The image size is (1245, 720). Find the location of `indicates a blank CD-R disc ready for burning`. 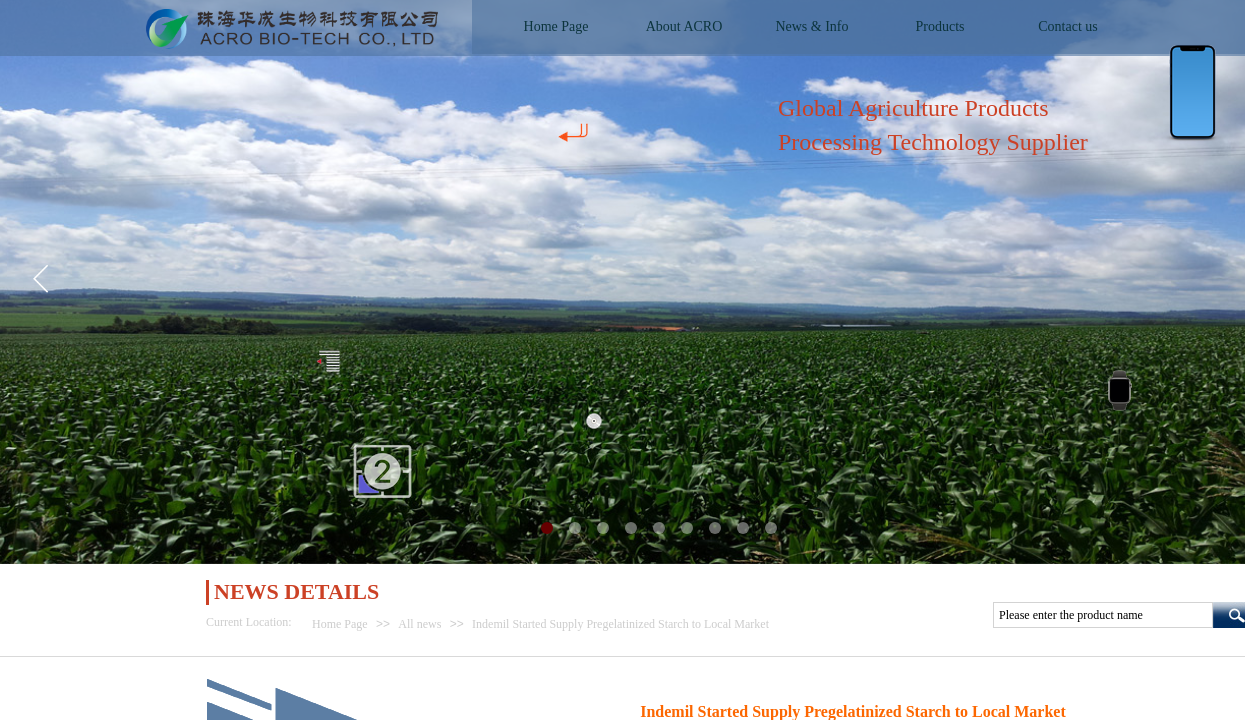

indicates a blank CD-R disc ready for burning is located at coordinates (594, 421).